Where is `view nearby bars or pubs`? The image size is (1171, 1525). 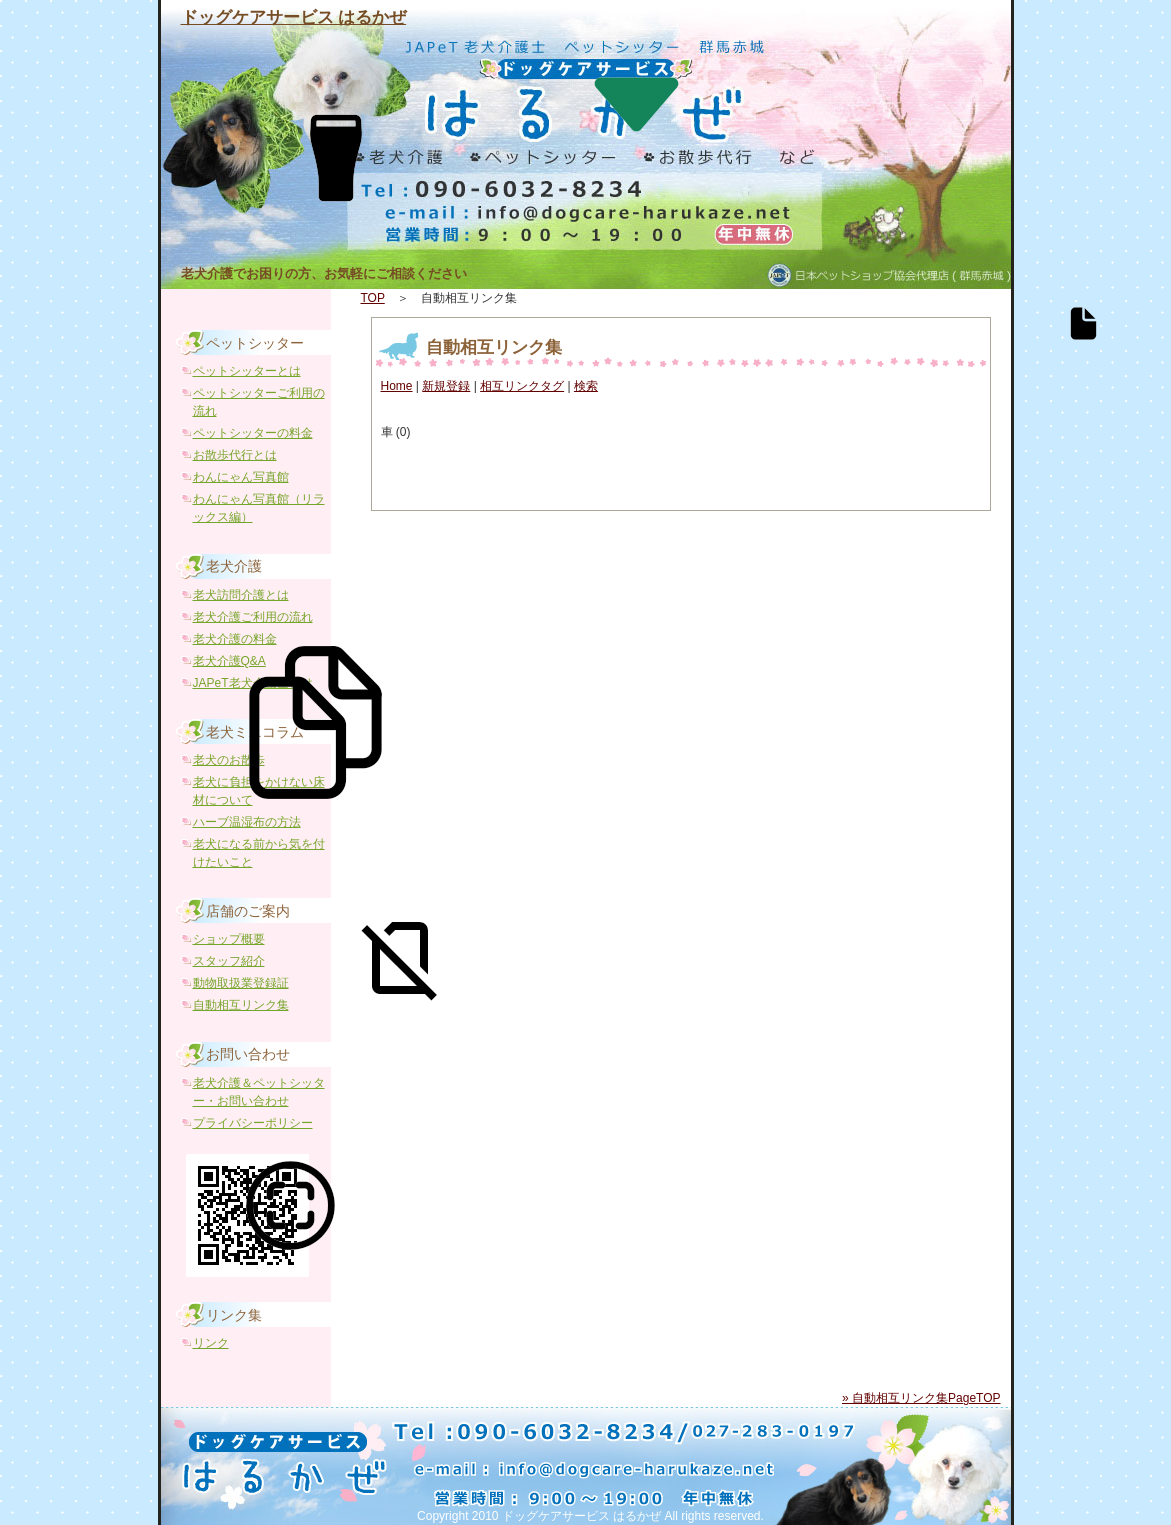 view nearby bars or pubs is located at coordinates (336, 158).